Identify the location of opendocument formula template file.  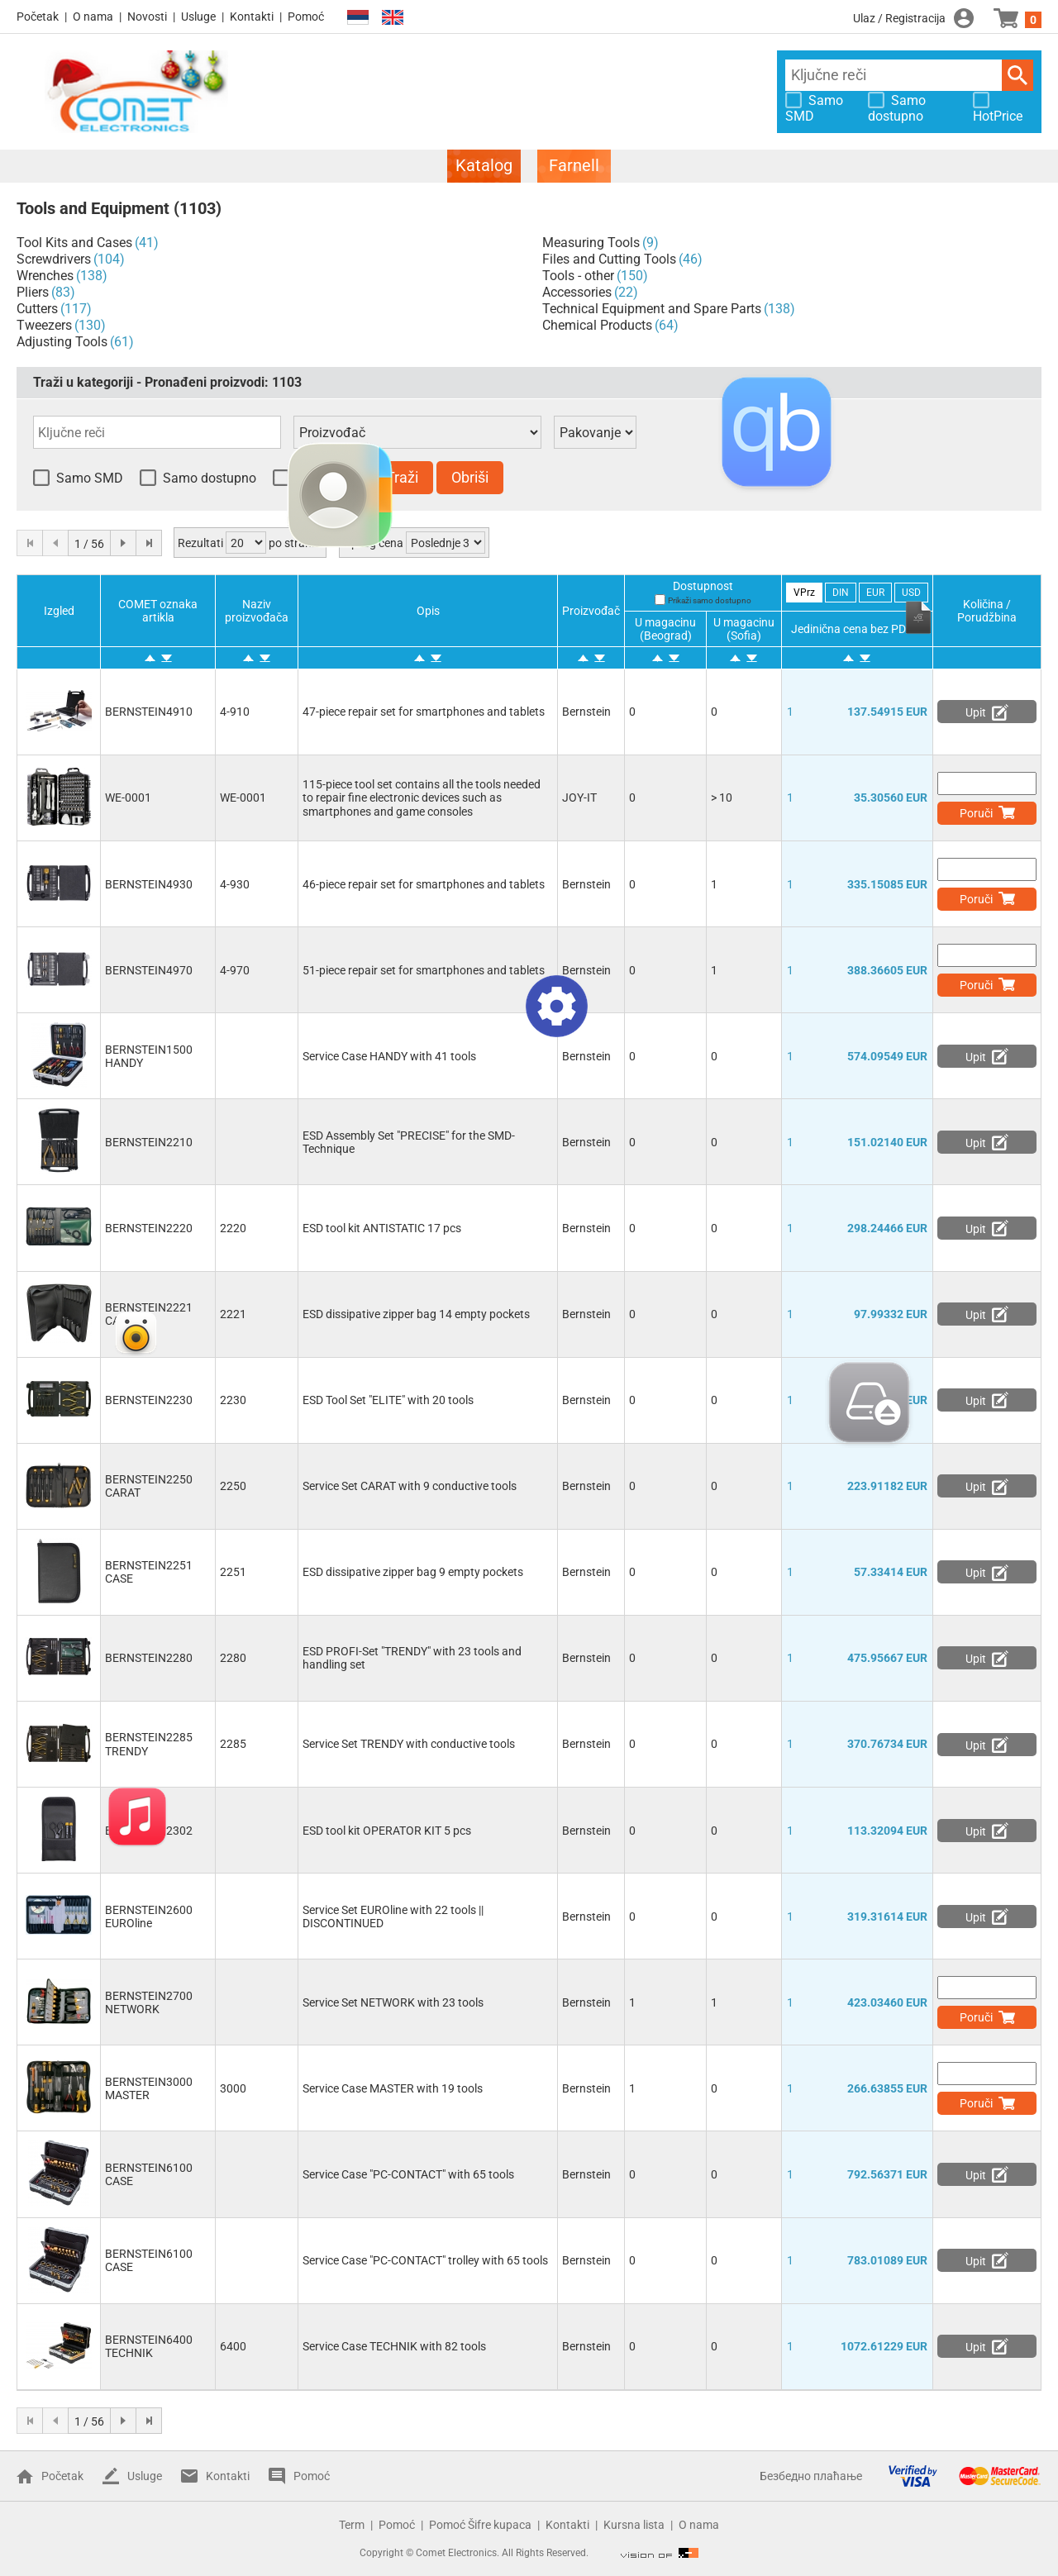
(918, 618).